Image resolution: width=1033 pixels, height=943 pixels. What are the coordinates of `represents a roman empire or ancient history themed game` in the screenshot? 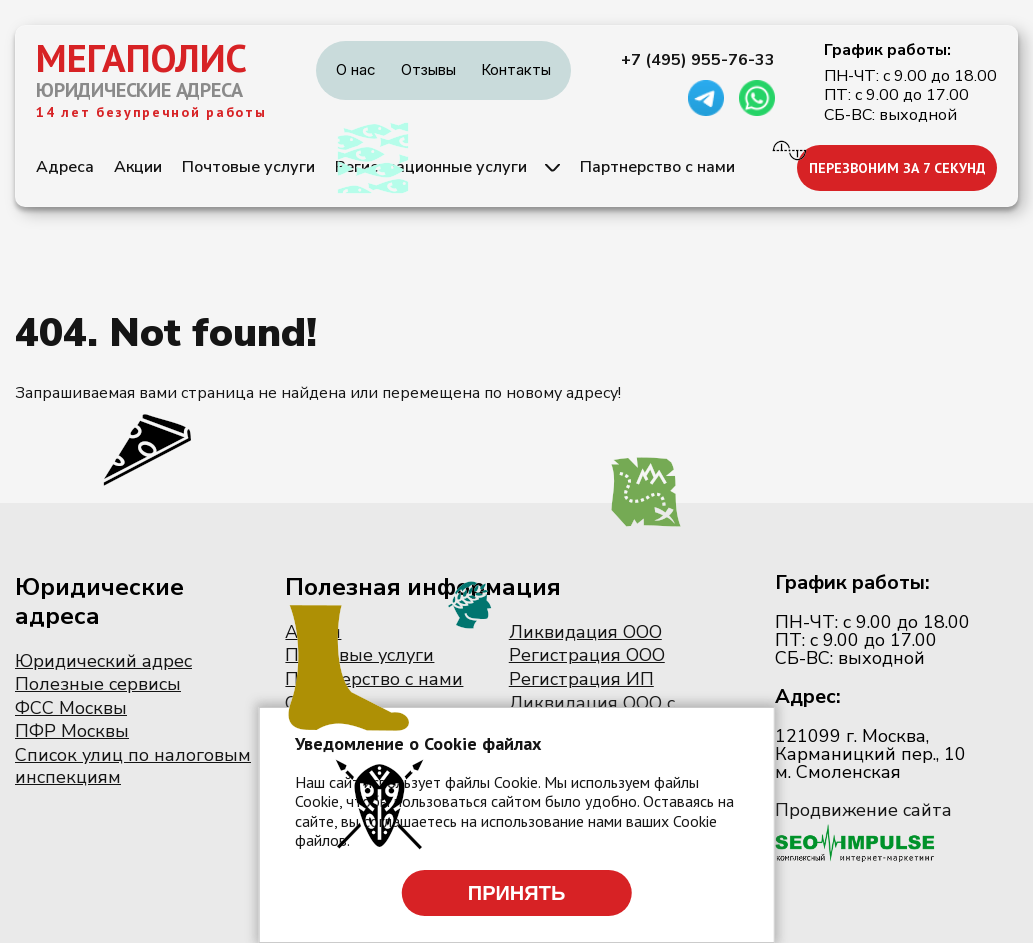 It's located at (470, 604).